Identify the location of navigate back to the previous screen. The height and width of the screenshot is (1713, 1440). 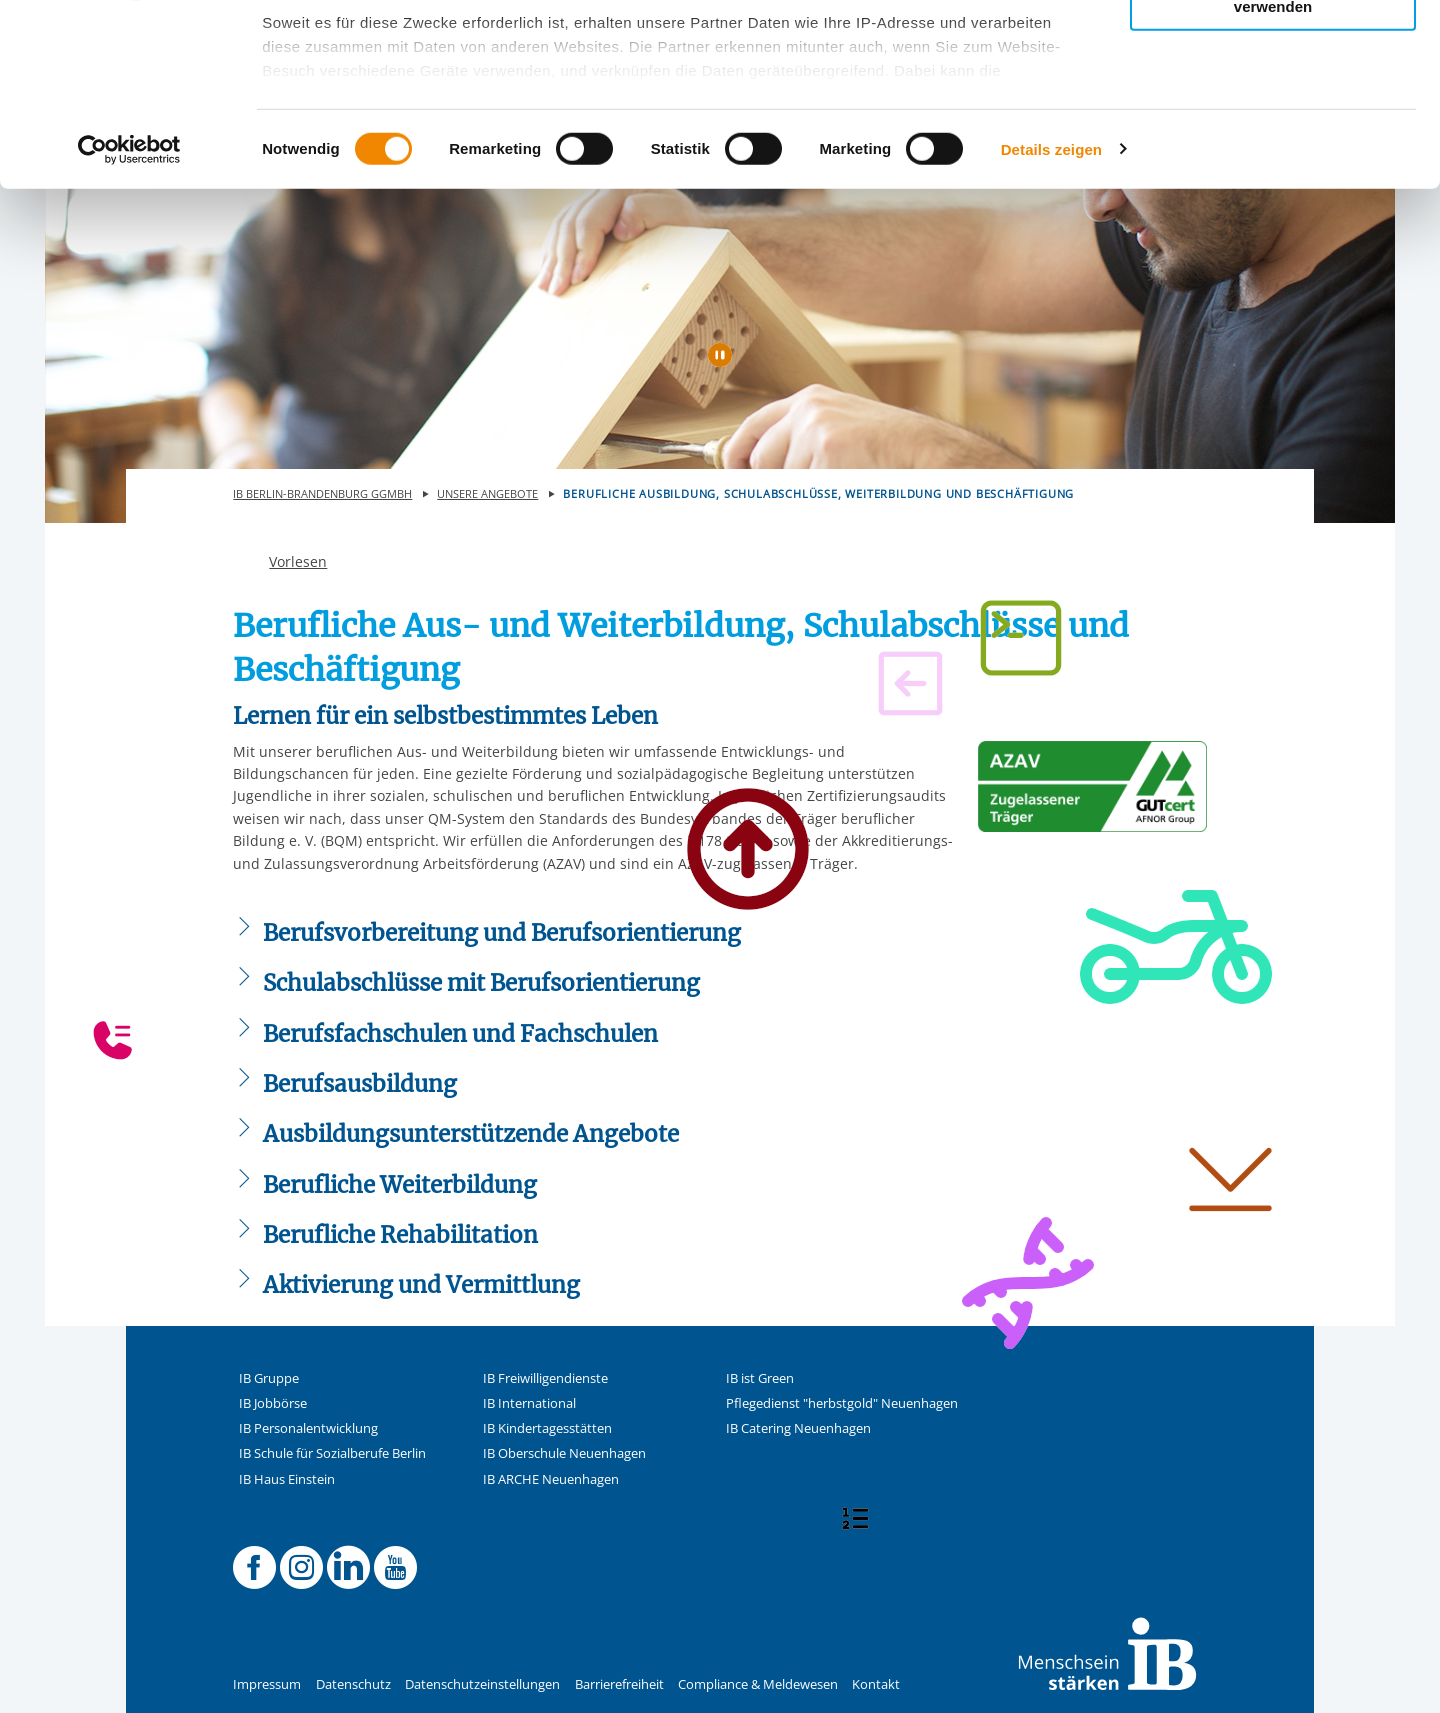
(910, 683).